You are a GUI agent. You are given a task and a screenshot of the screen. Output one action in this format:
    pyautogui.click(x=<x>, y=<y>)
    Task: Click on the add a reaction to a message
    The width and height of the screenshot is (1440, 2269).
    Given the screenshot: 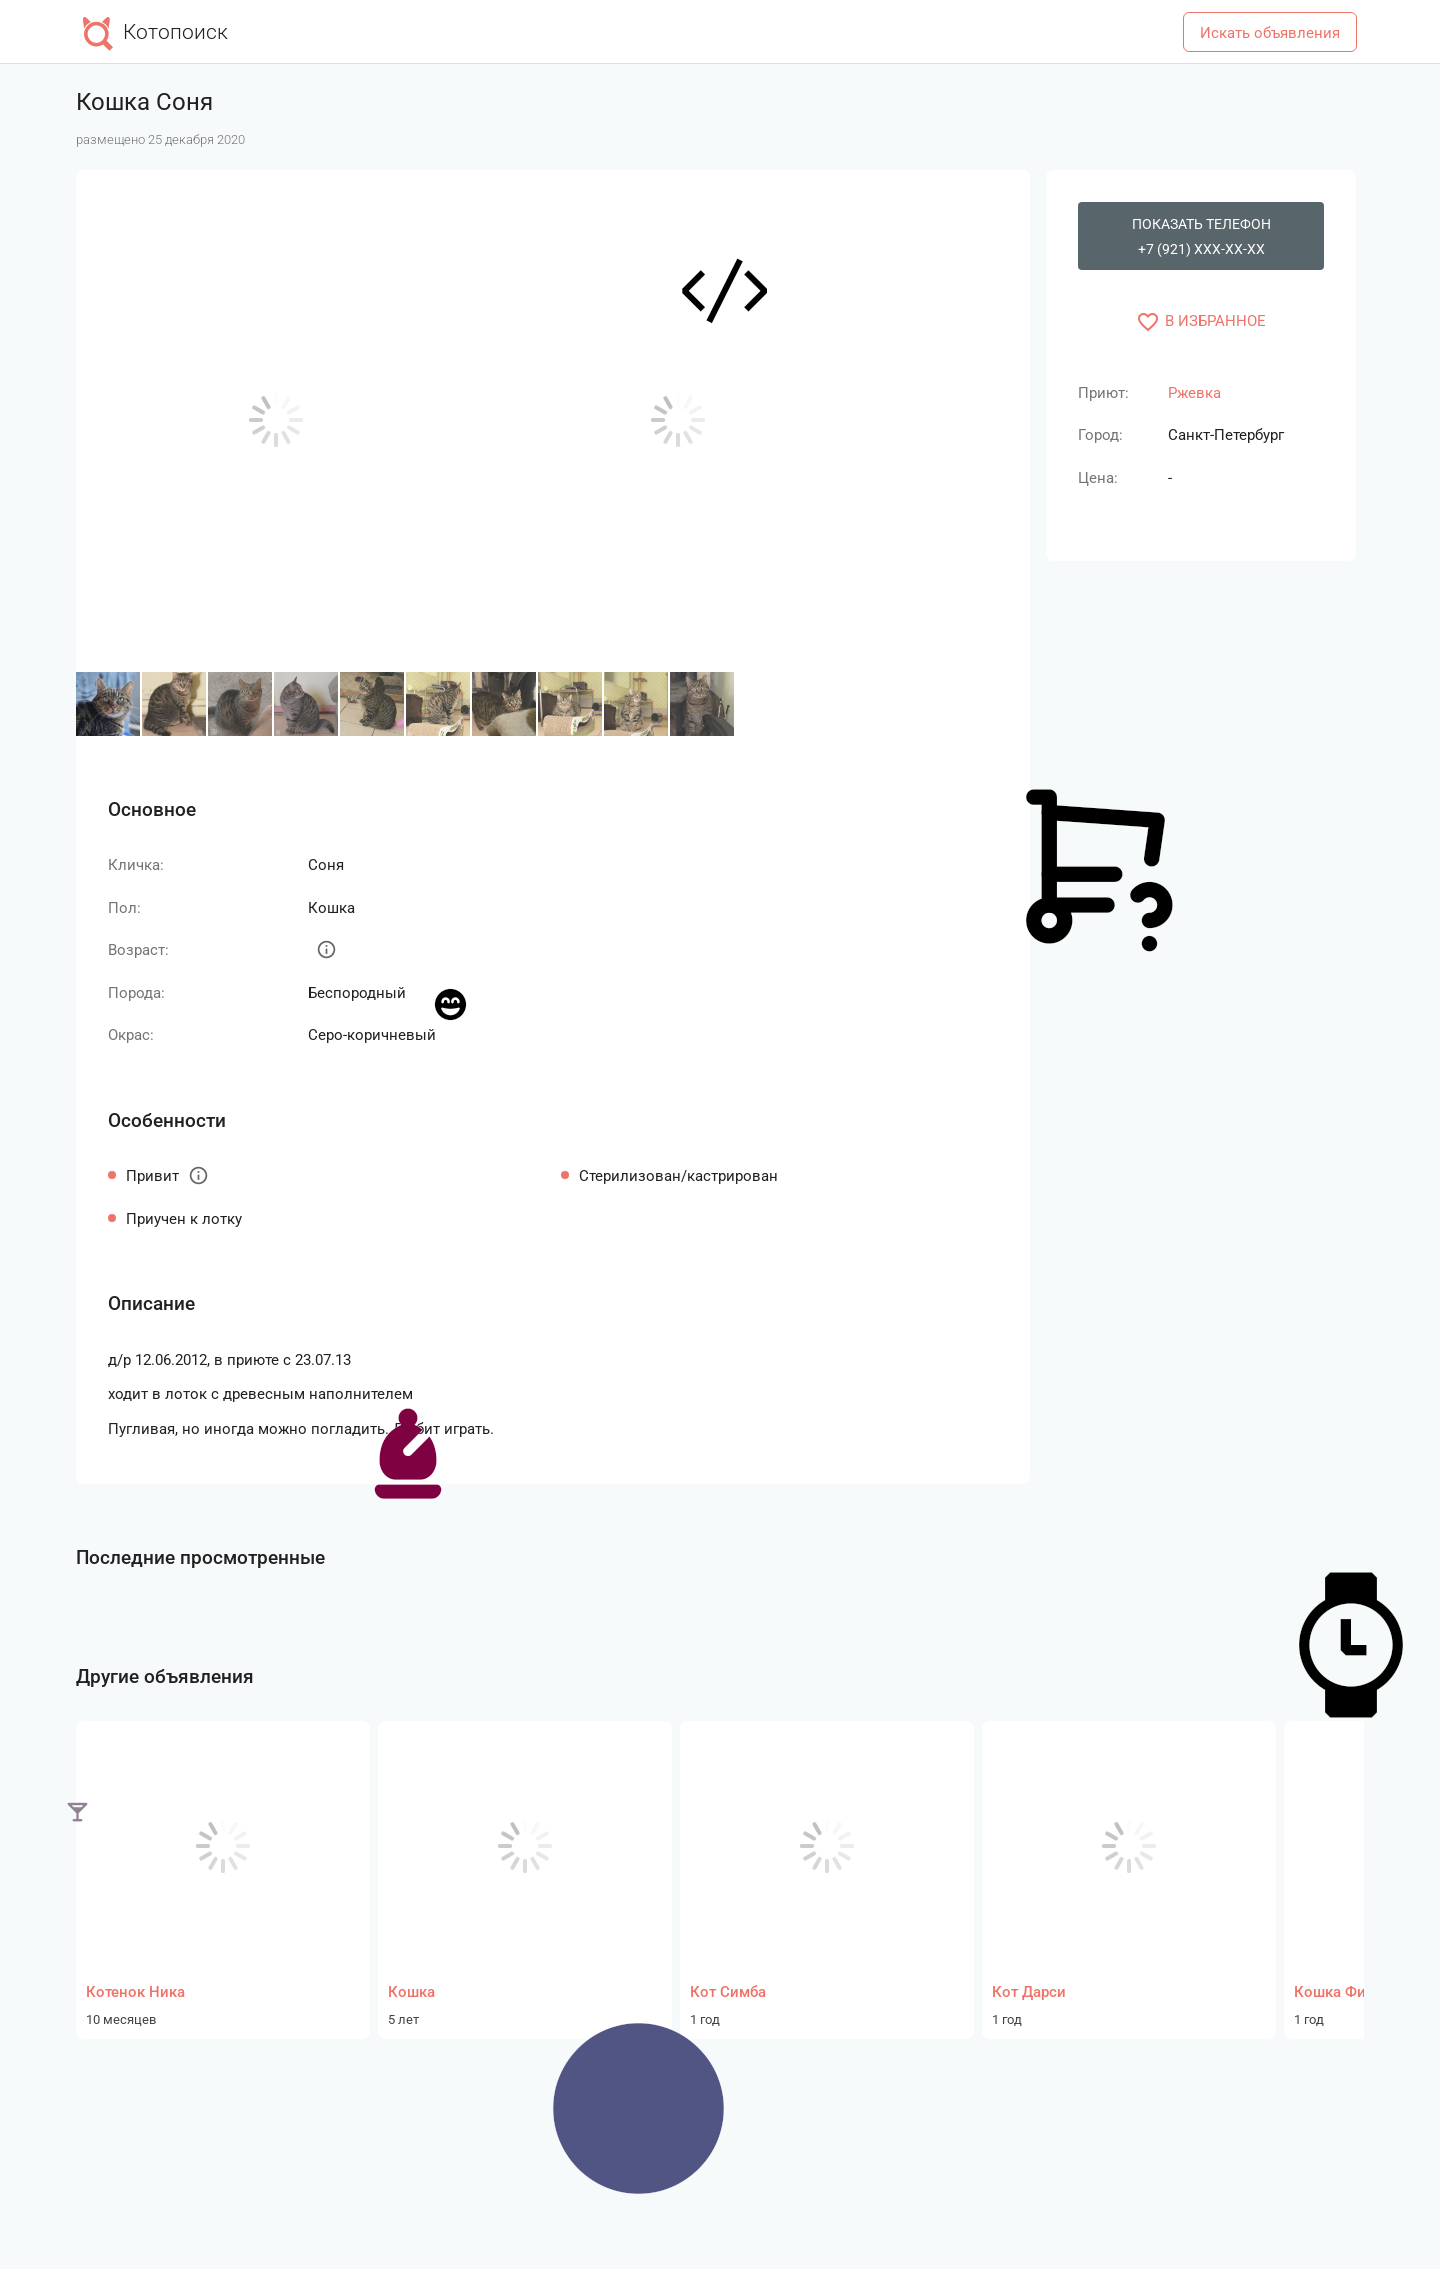 What is the action you would take?
    pyautogui.click(x=450, y=1004)
    